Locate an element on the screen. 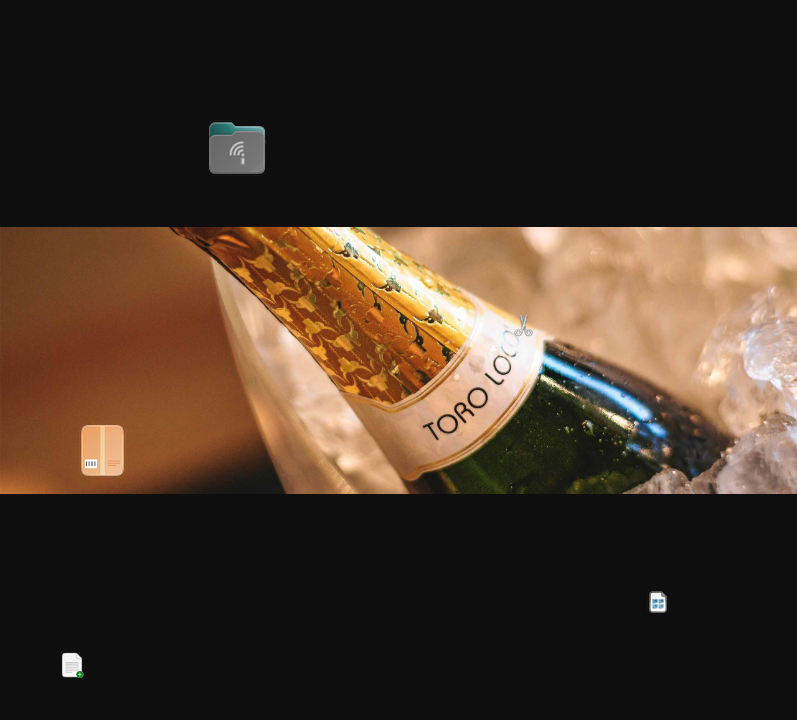  open insync cloud sync folder is located at coordinates (237, 148).